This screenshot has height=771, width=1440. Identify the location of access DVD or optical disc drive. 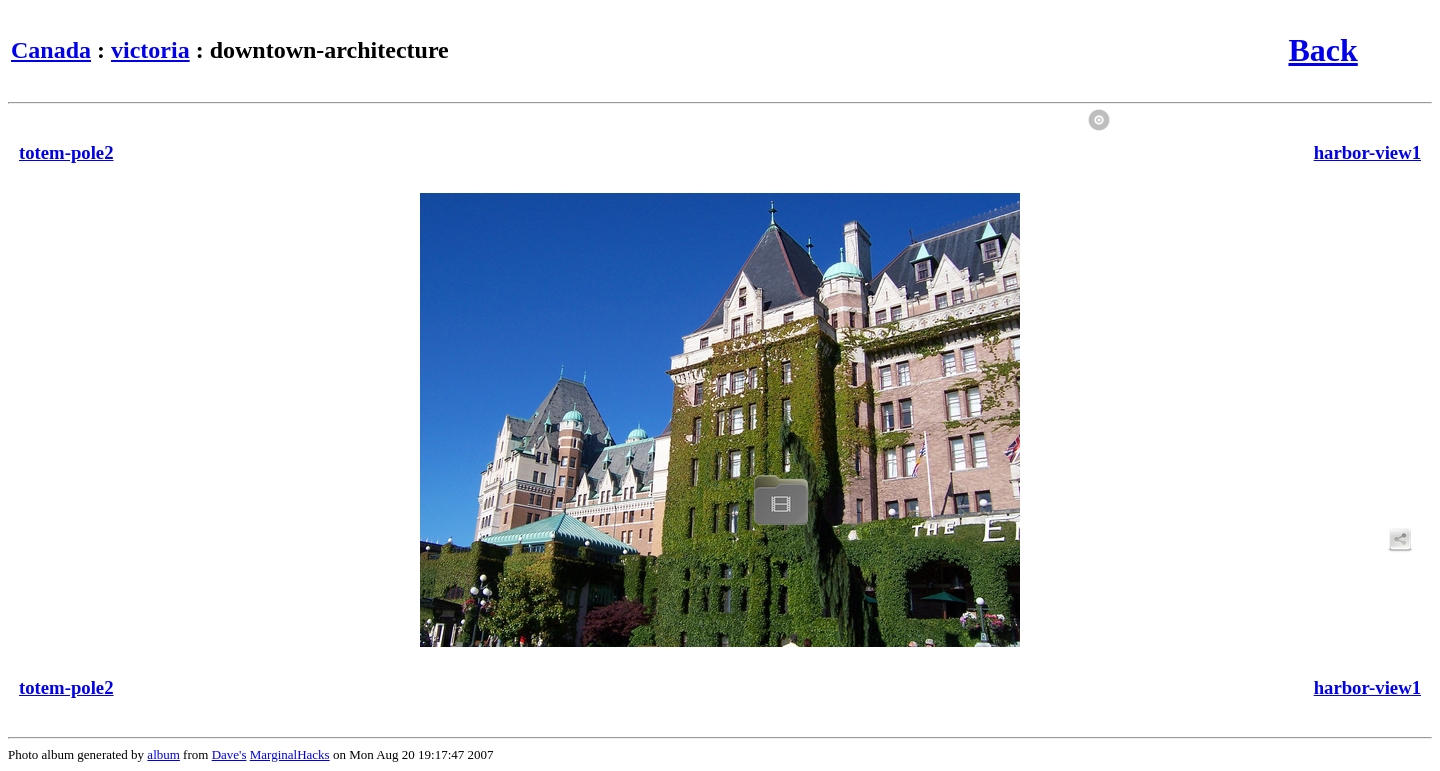
(1099, 120).